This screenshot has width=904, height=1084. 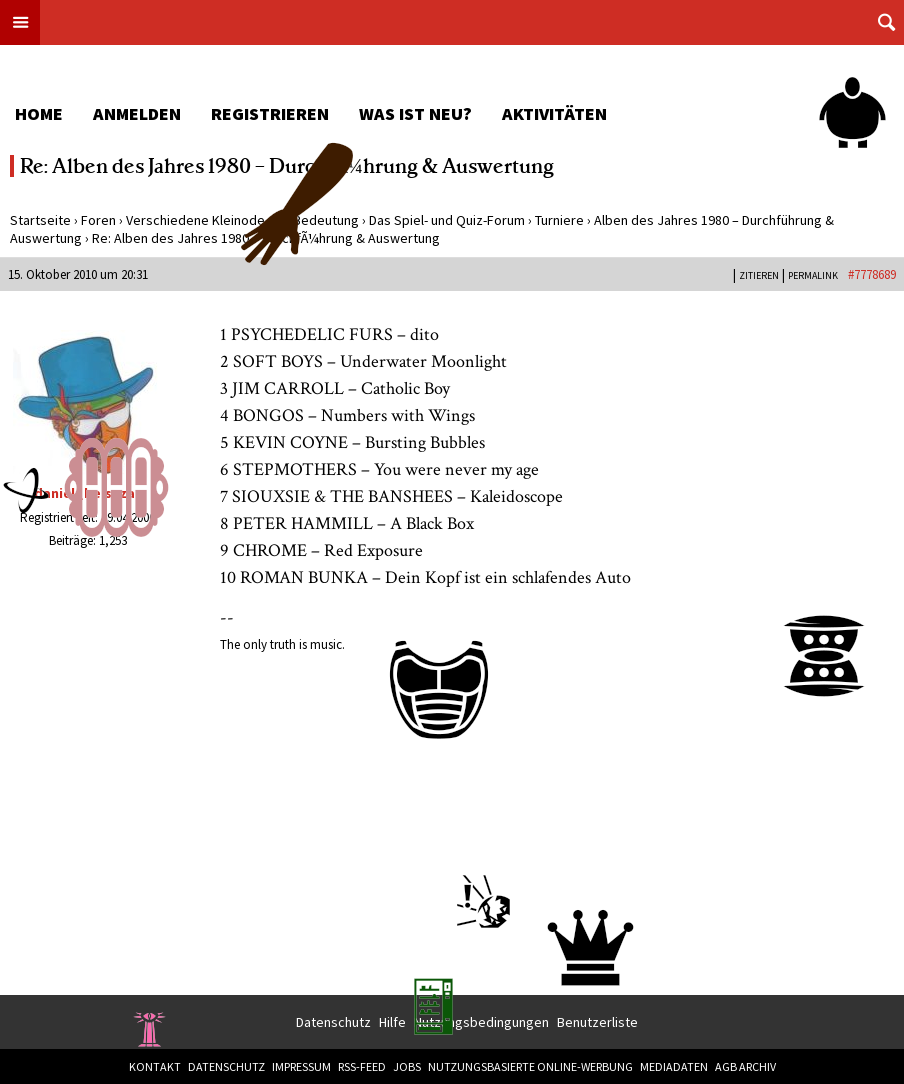 What do you see at coordinates (439, 688) in the screenshot?
I see `select saiyan armor or battle suit equipment` at bounding box center [439, 688].